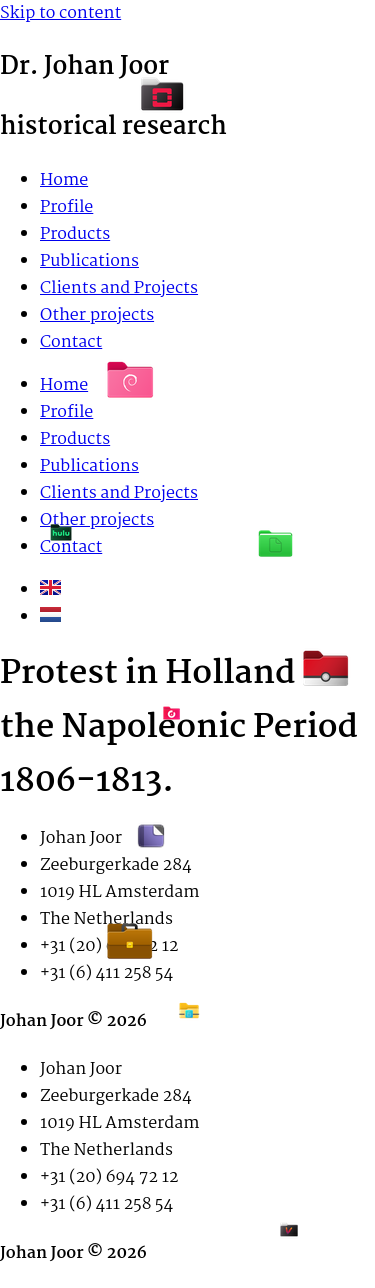 The height and width of the screenshot is (1288, 375). I want to click on open work or business documents folder, so click(129, 942).